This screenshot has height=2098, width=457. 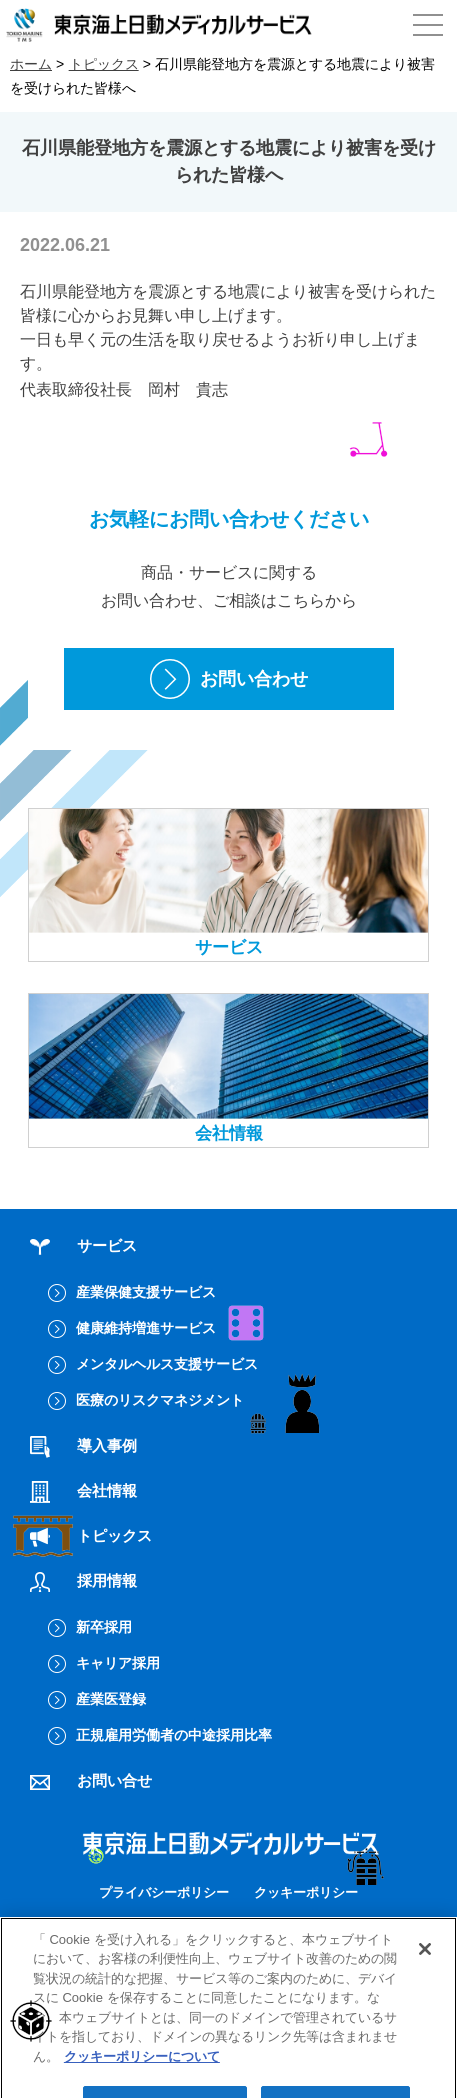 I want to click on select kick scooter as transportation mode, so click(x=368, y=439).